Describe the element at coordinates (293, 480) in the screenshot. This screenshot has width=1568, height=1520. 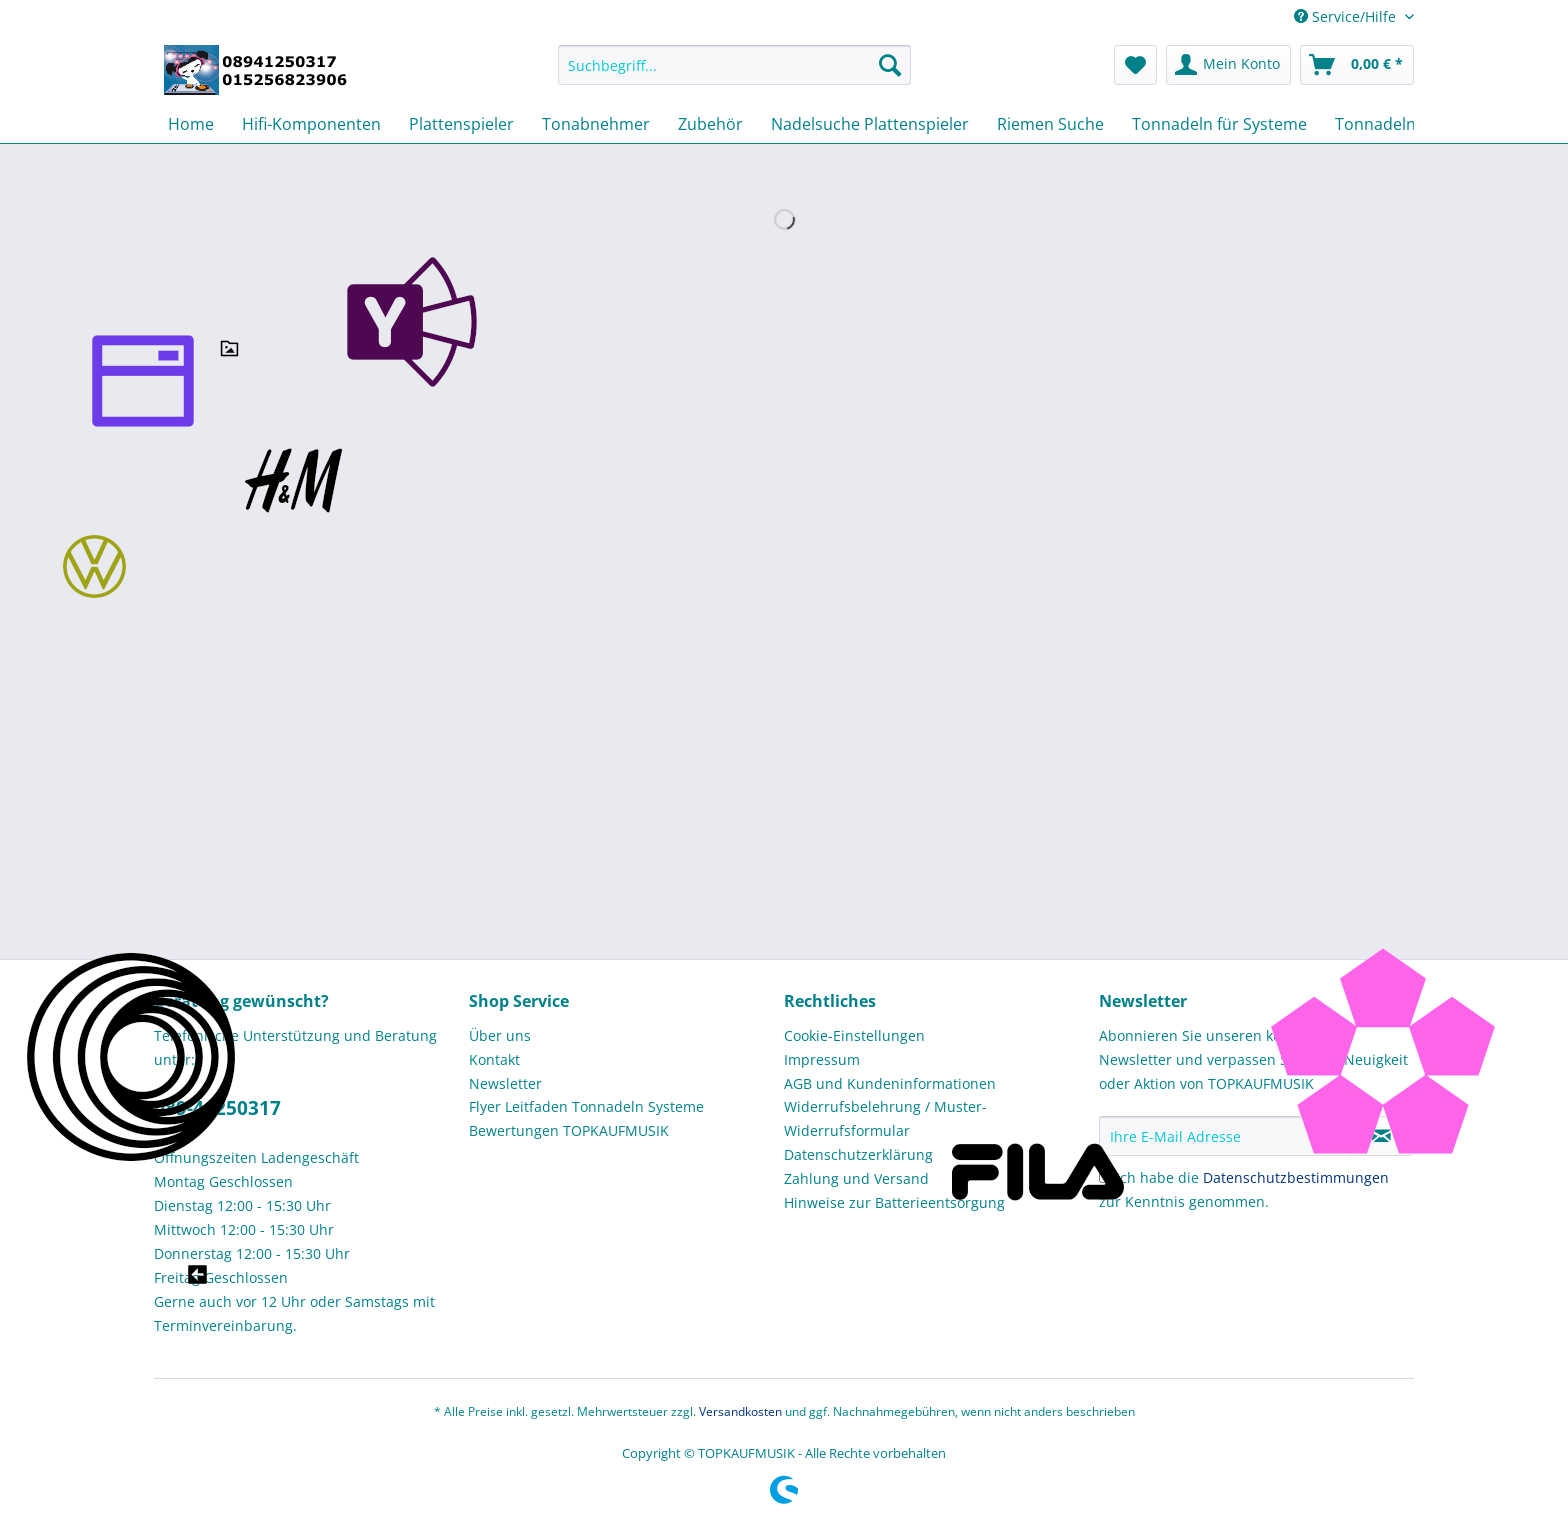
I see `open the H&M shopping app` at that location.